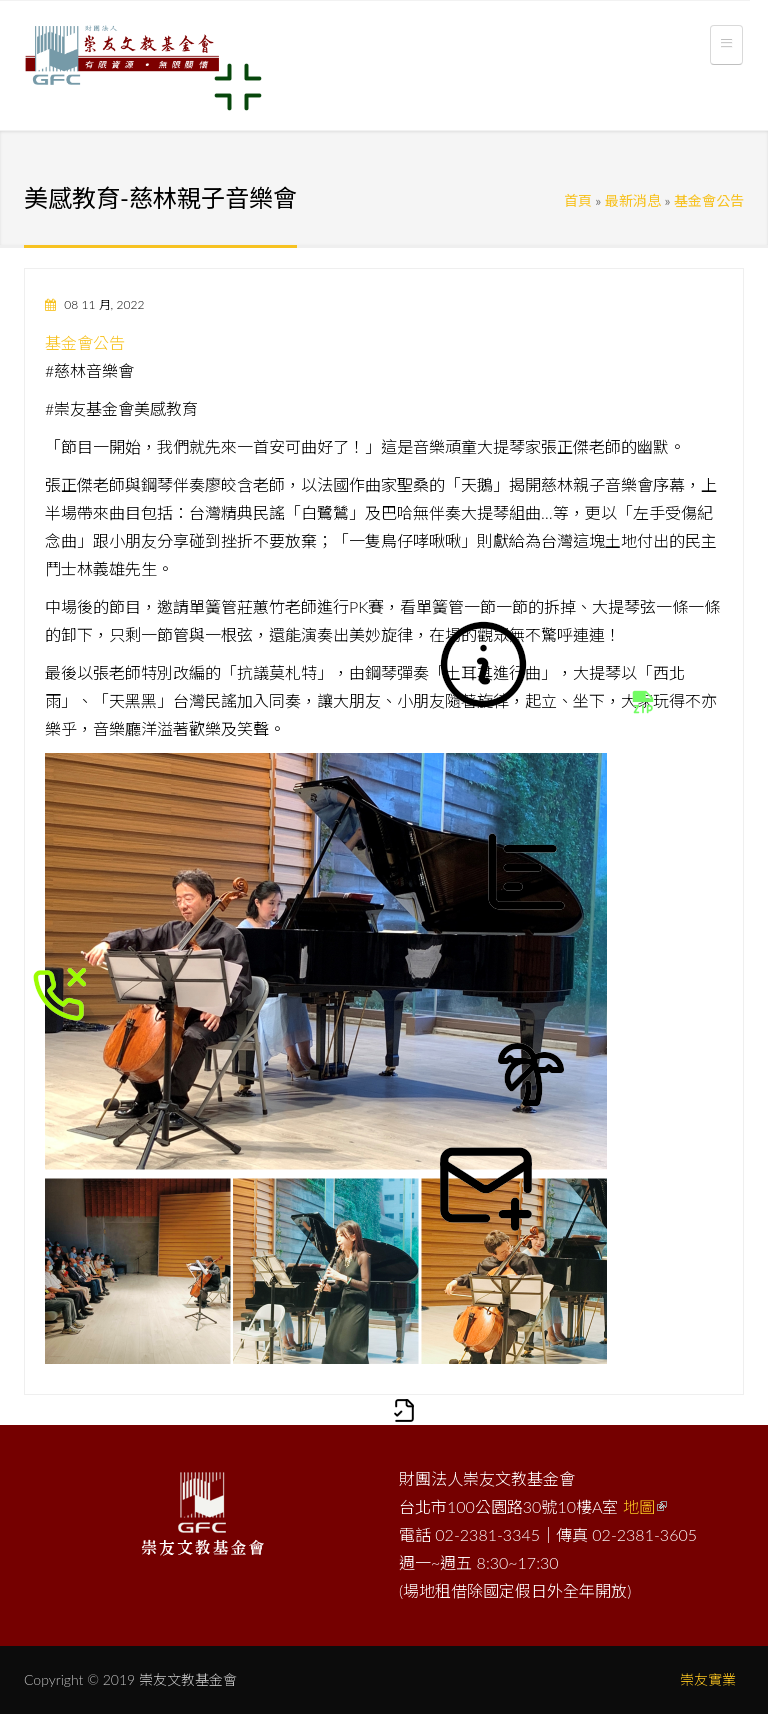 This screenshot has height=1714, width=768. Describe the element at coordinates (58, 995) in the screenshot. I see `indicates a missed phone call` at that location.